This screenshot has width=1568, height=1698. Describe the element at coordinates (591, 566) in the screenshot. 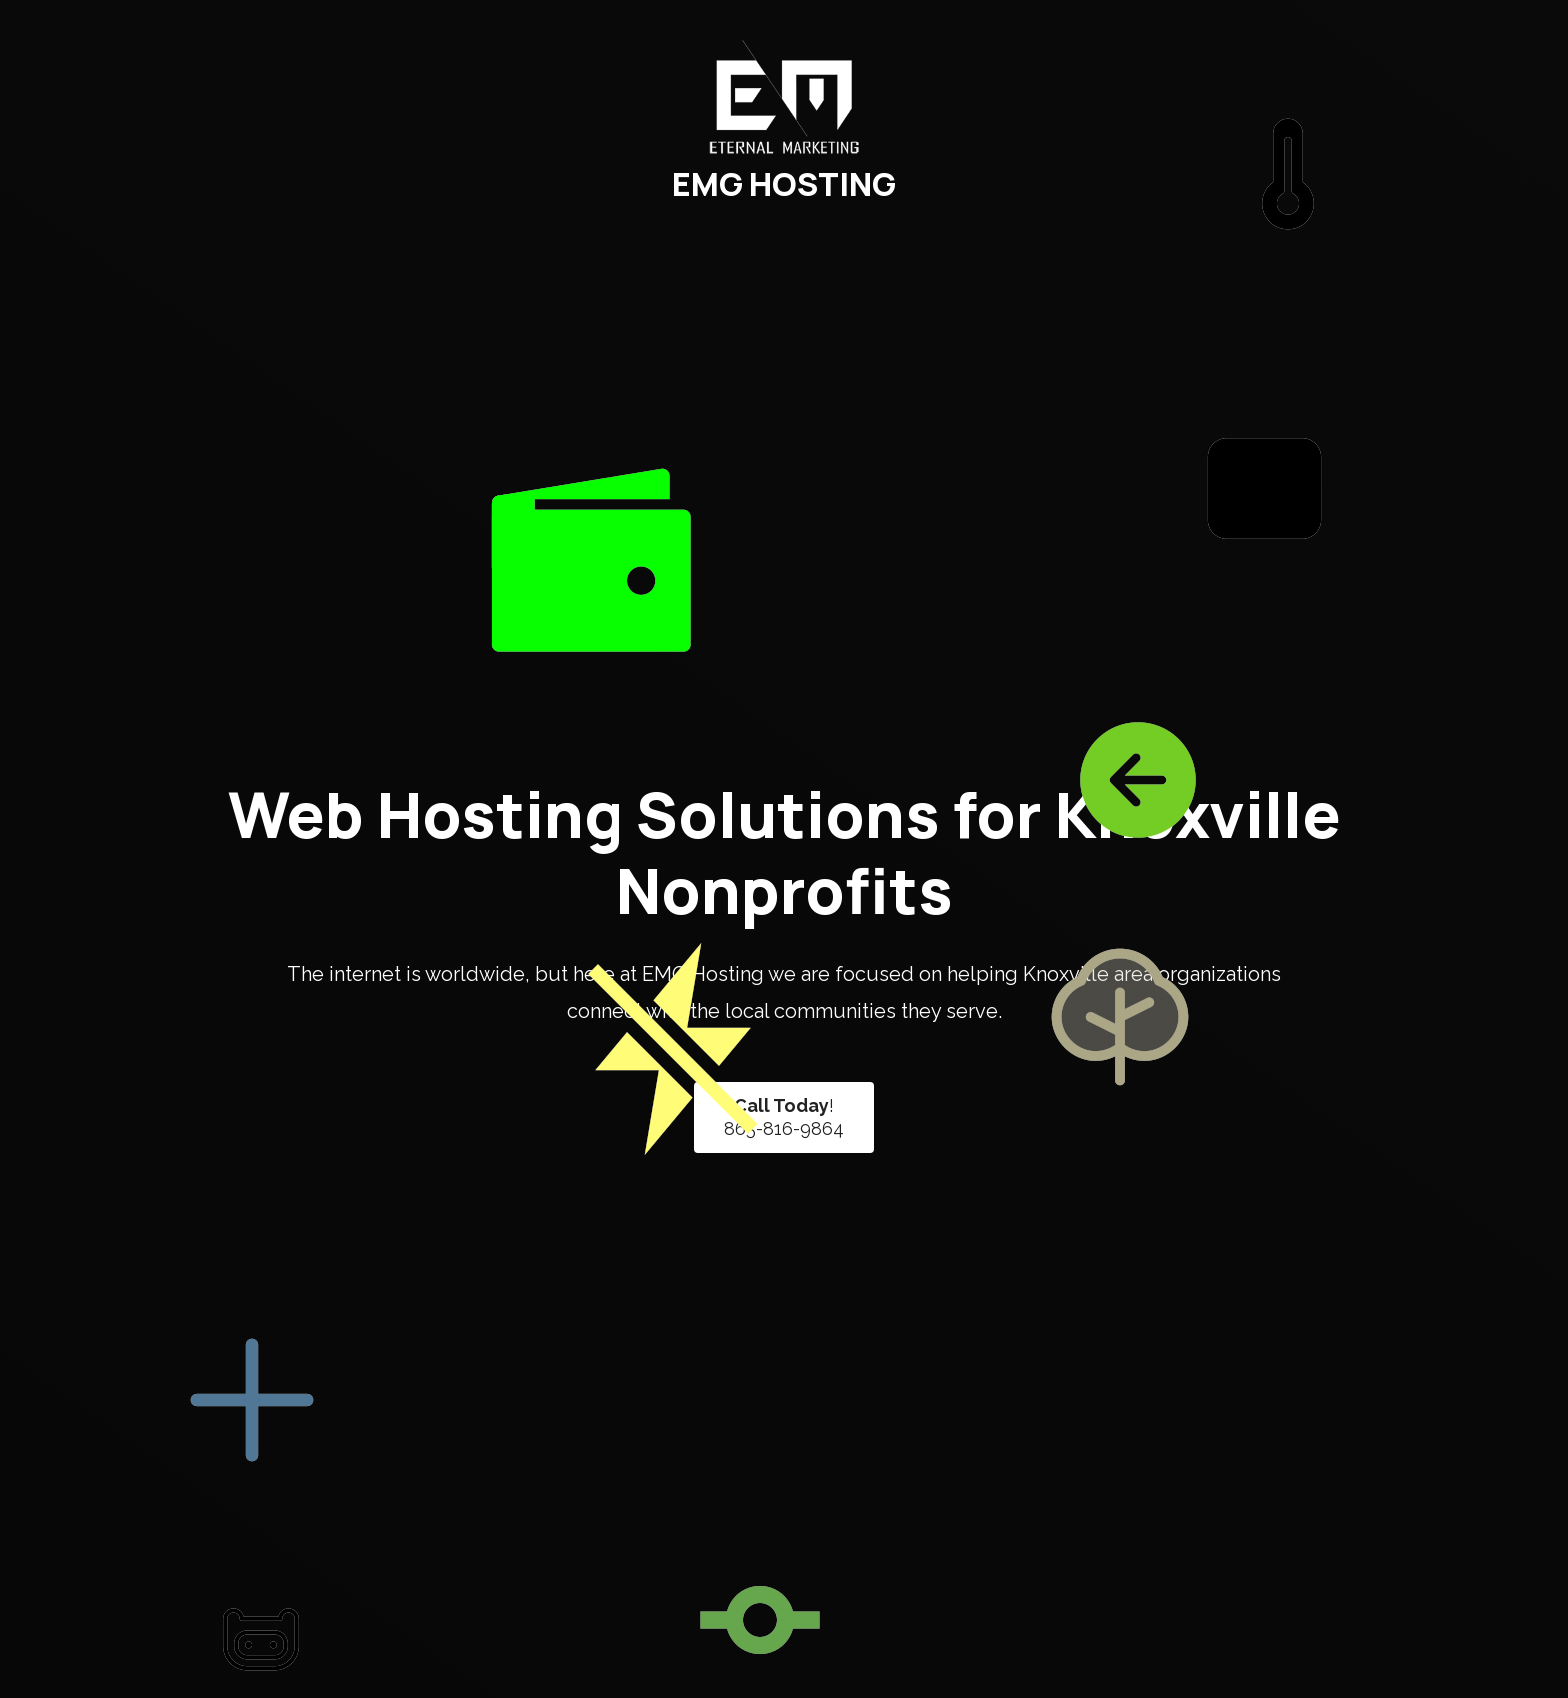

I see `access your wallet or payment methods` at that location.